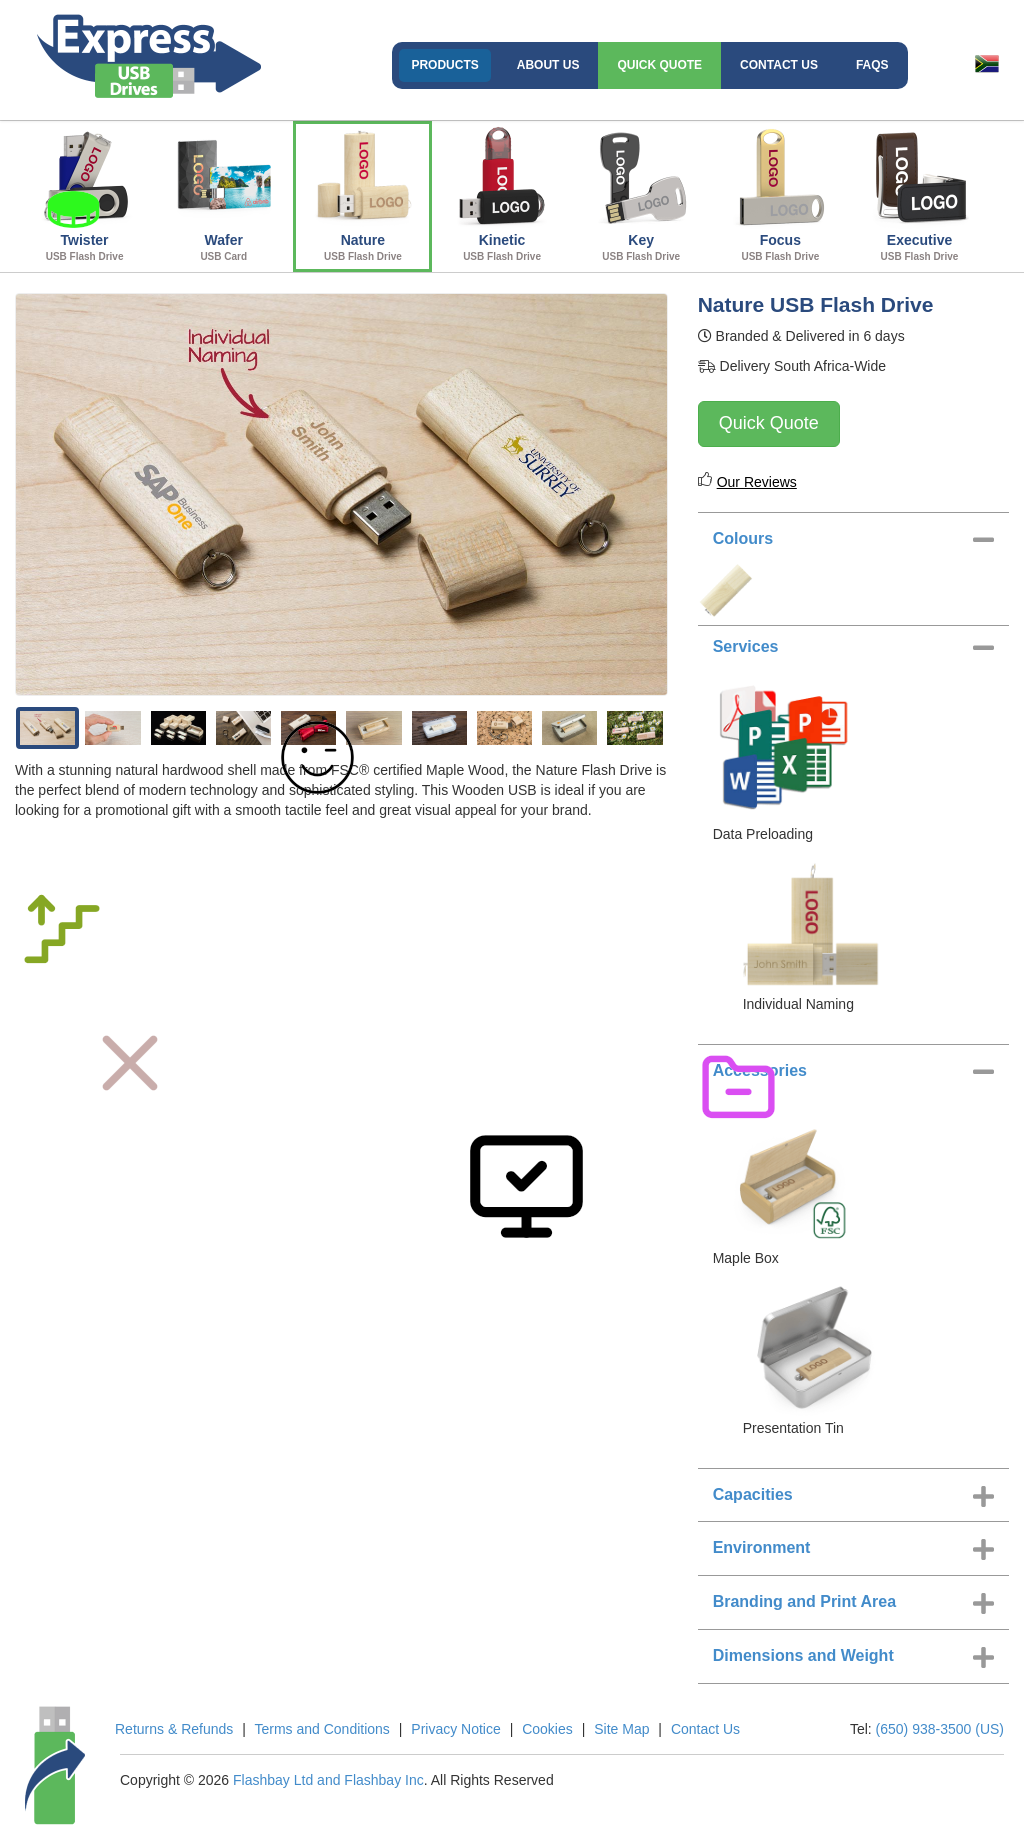 The height and width of the screenshot is (1827, 1024). What do you see at coordinates (73, 209) in the screenshot?
I see `view your coin balance or currency` at bounding box center [73, 209].